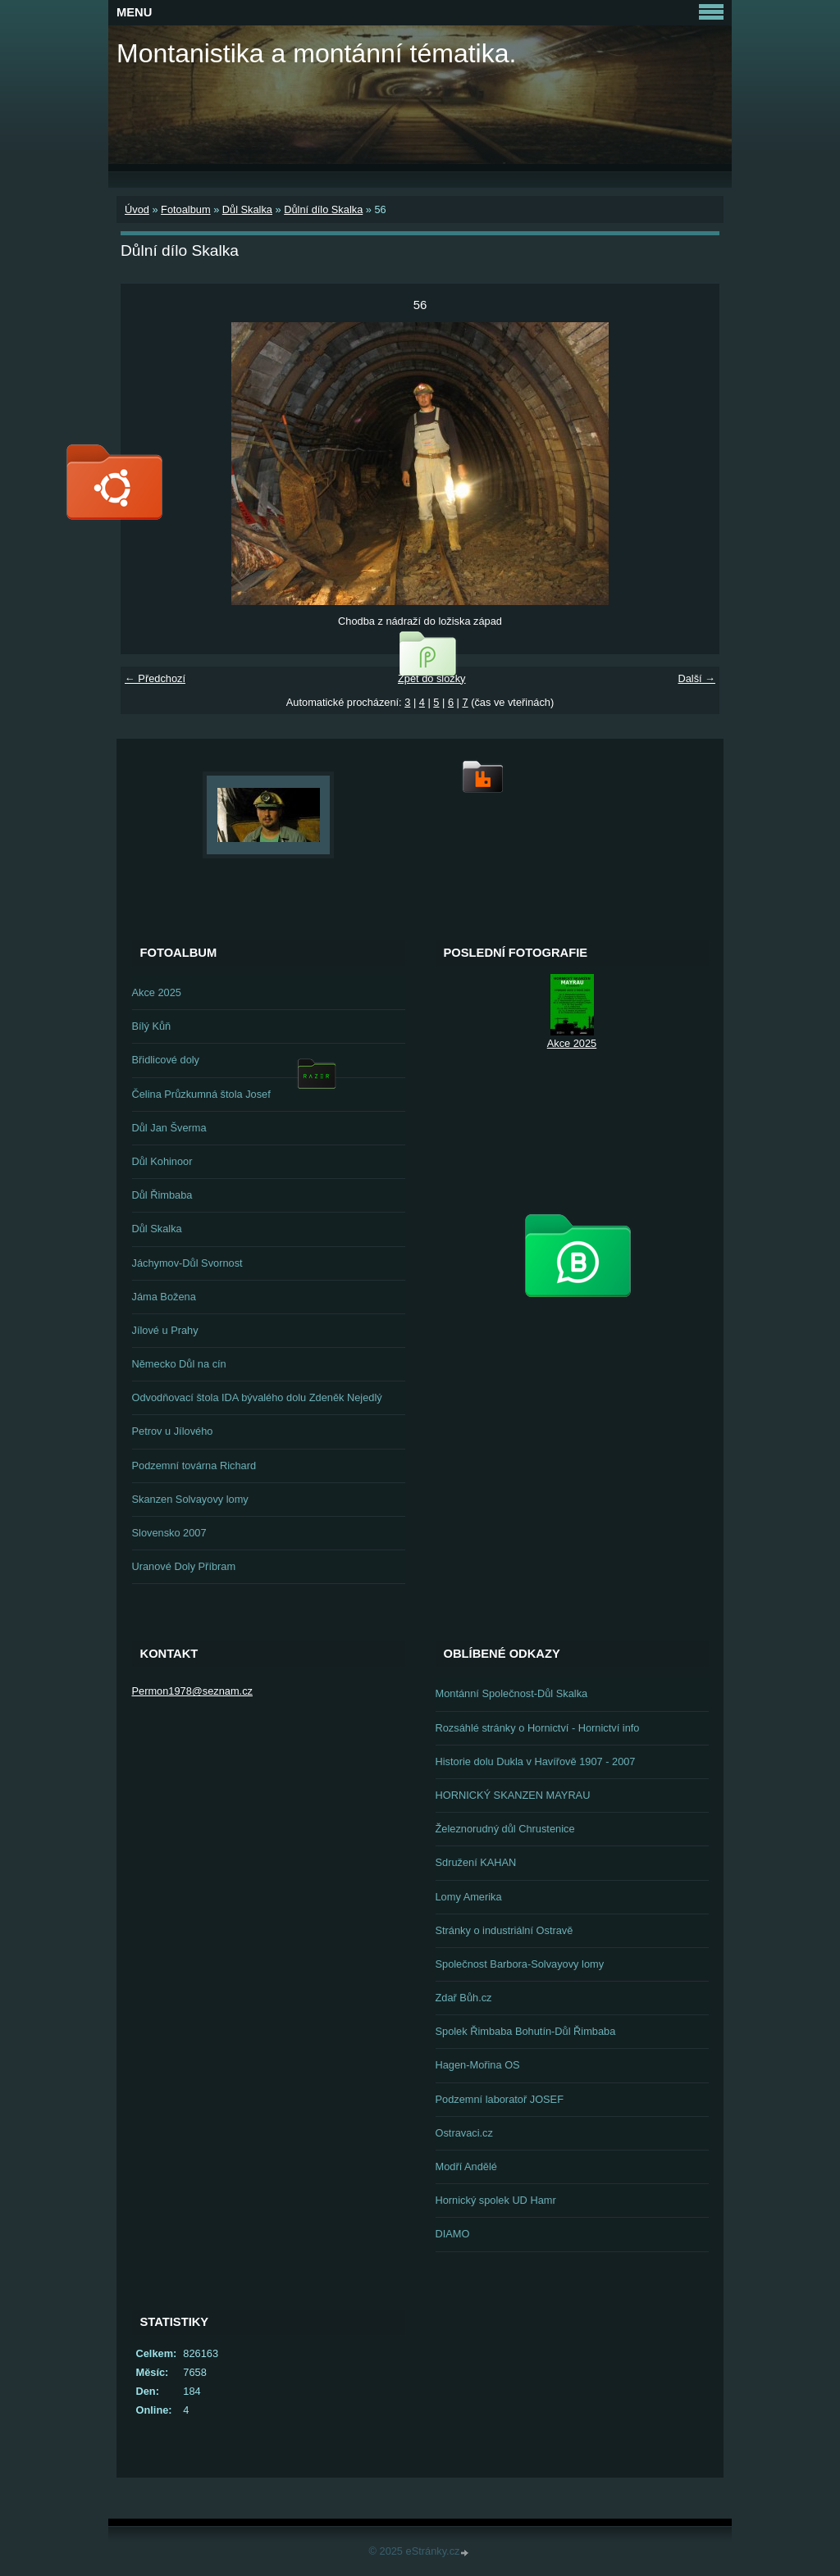 This screenshot has width=840, height=2576. Describe the element at coordinates (427, 655) in the screenshot. I see `open android pie system files folder` at that location.